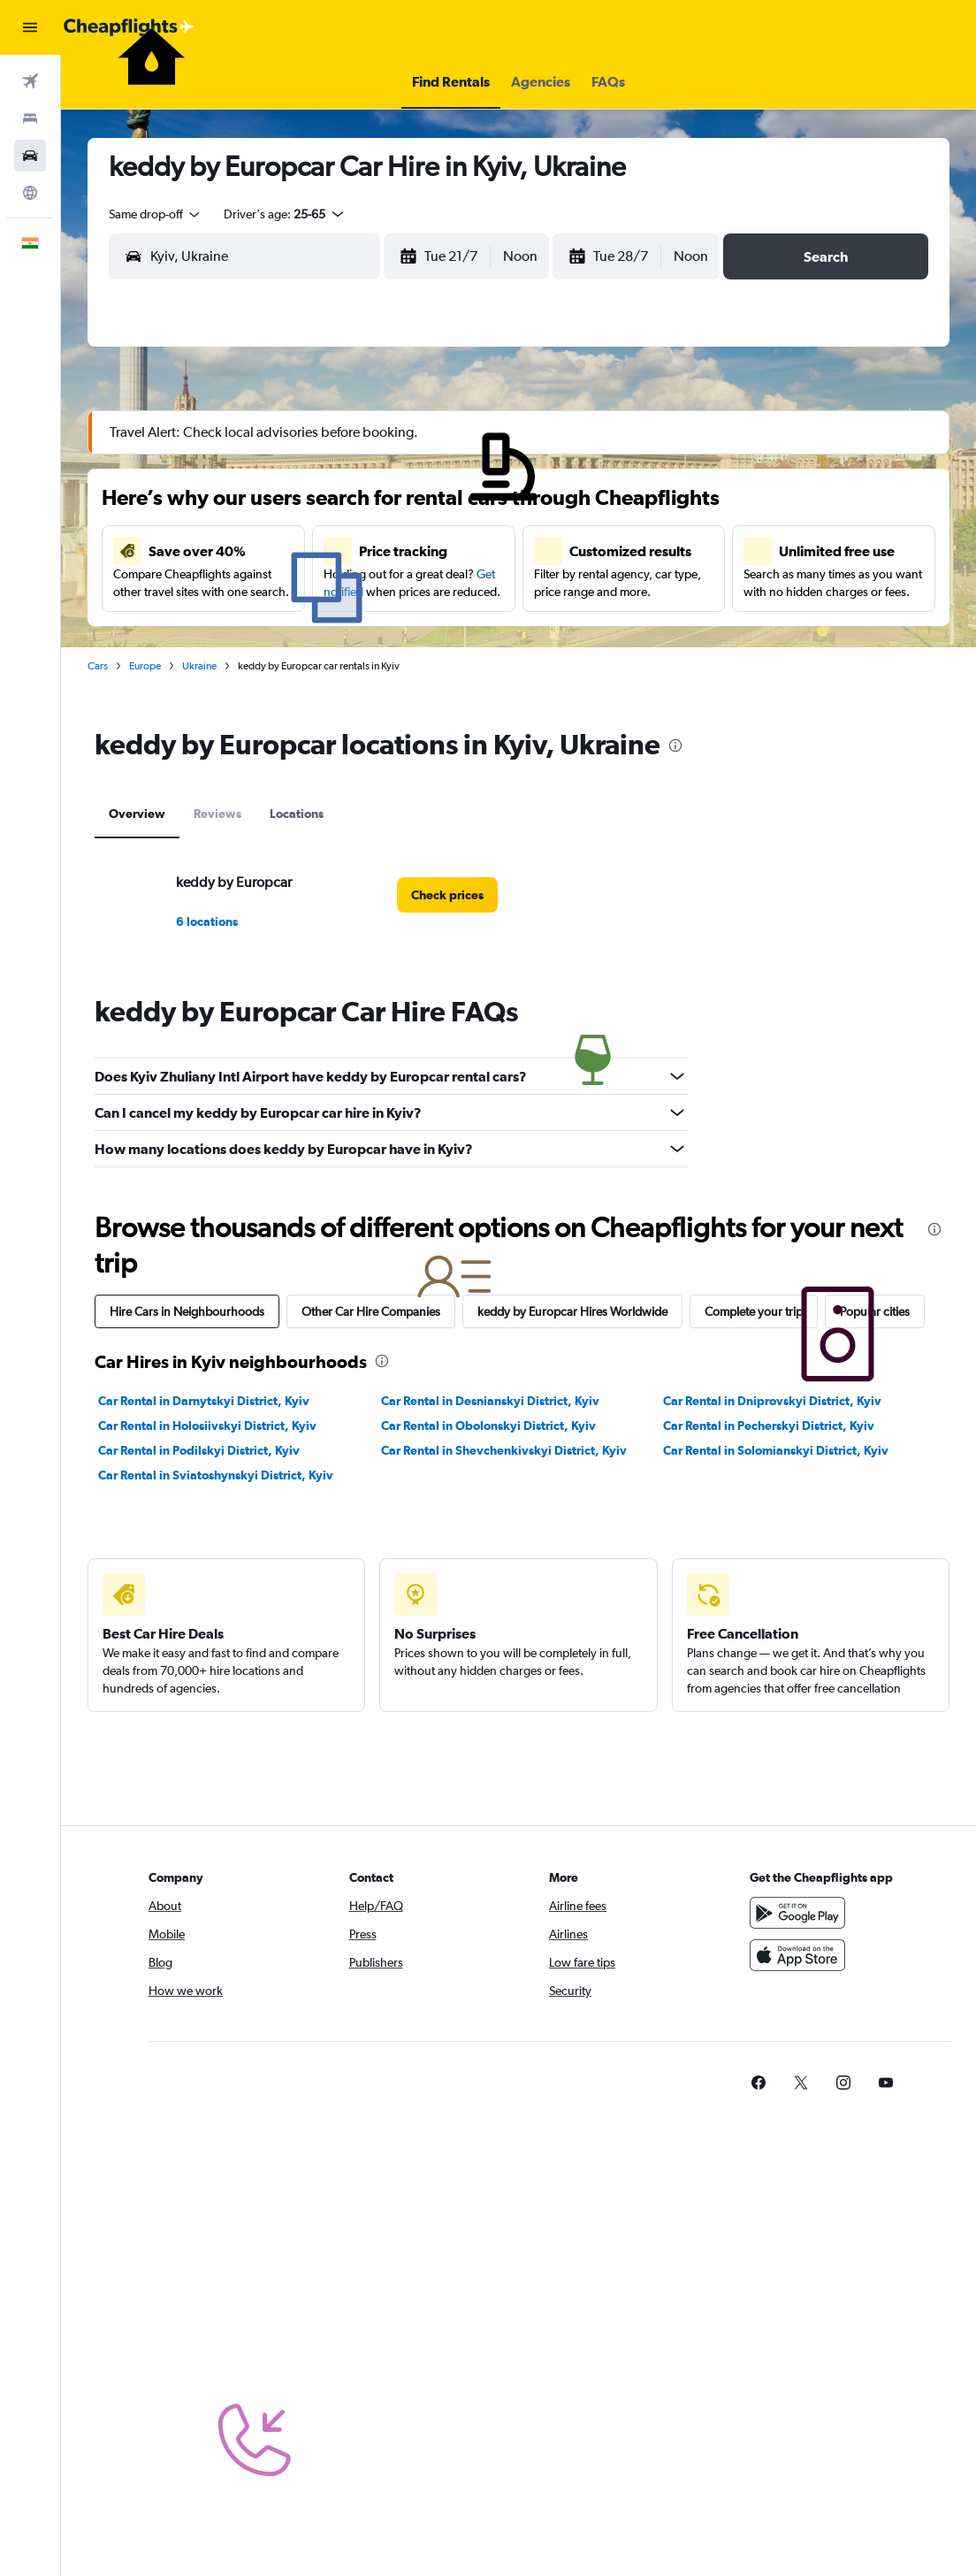  I want to click on view user directory or contact list, so click(453, 1276).